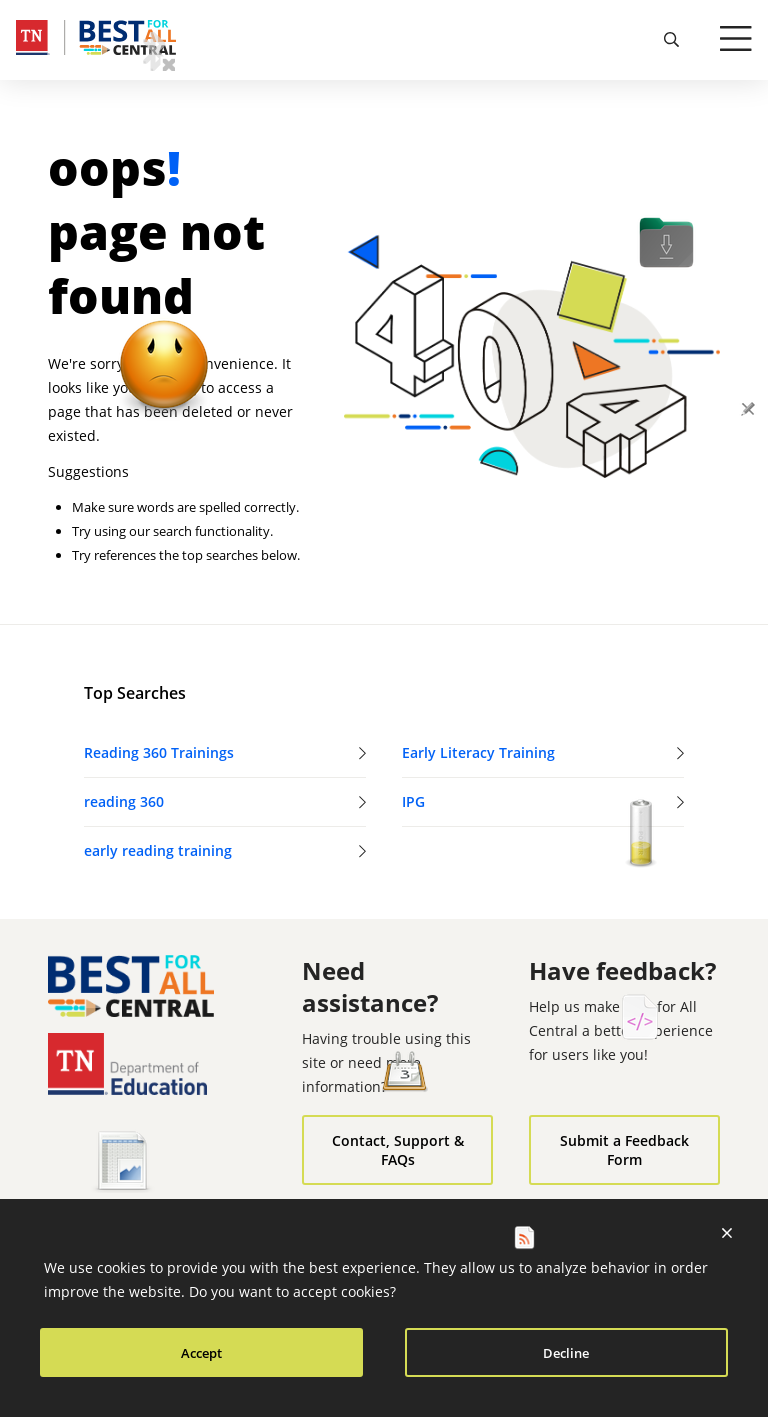  What do you see at coordinates (640, 1017) in the screenshot?
I see `an xml or markup language file` at bounding box center [640, 1017].